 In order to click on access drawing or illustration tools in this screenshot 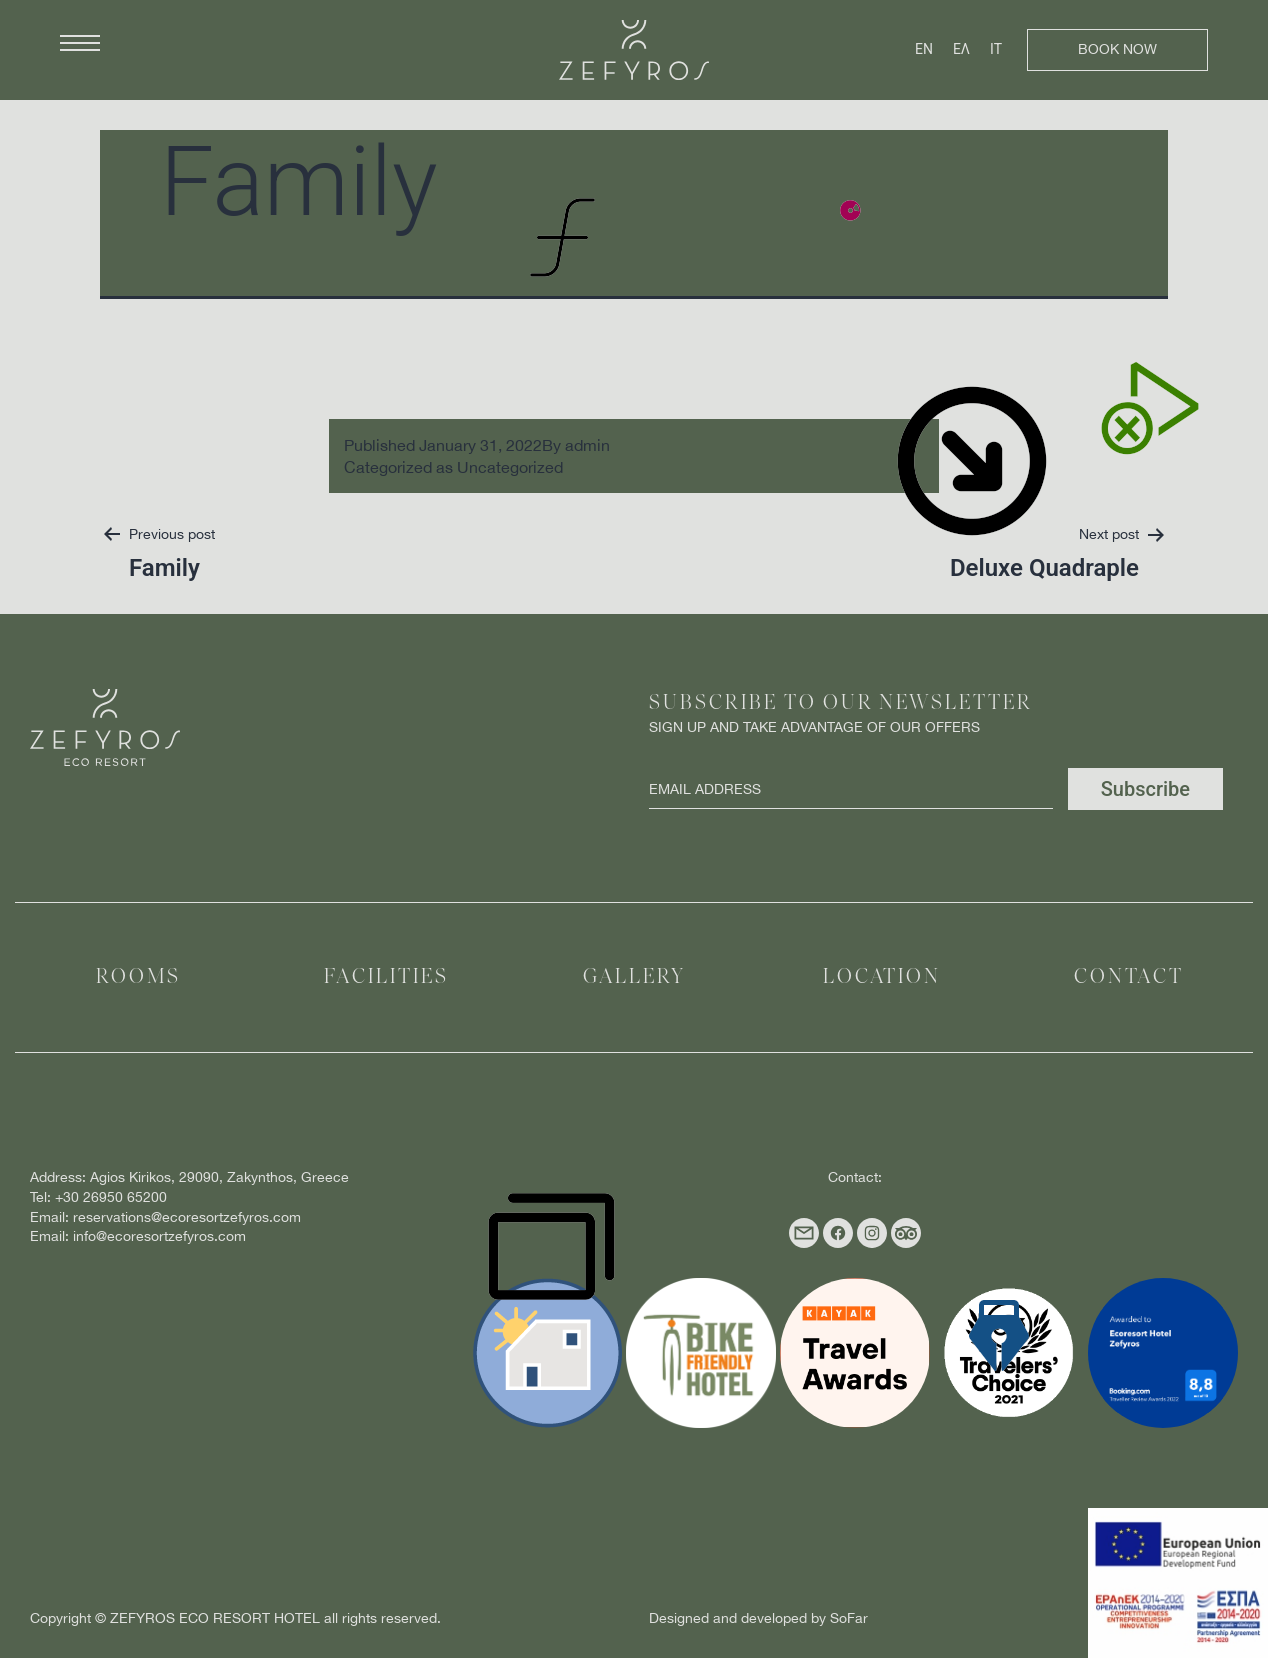, I will do `click(999, 1335)`.